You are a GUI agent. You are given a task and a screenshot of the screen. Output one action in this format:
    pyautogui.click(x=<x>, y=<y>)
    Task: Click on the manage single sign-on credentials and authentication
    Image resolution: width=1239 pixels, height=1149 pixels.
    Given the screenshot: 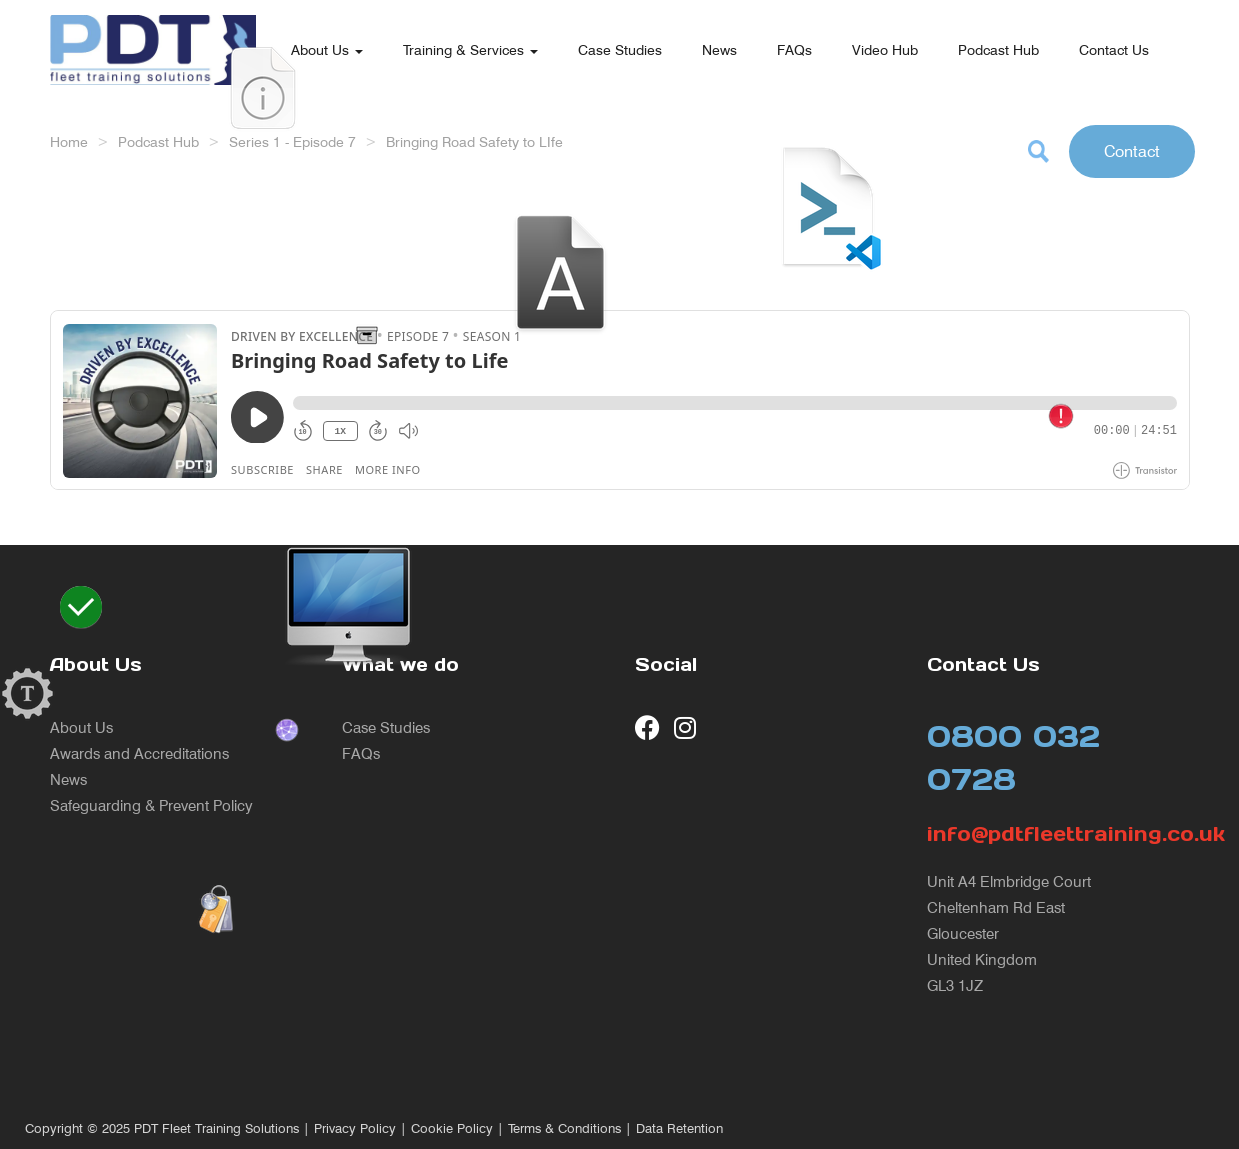 What is the action you would take?
    pyautogui.click(x=216, y=909)
    